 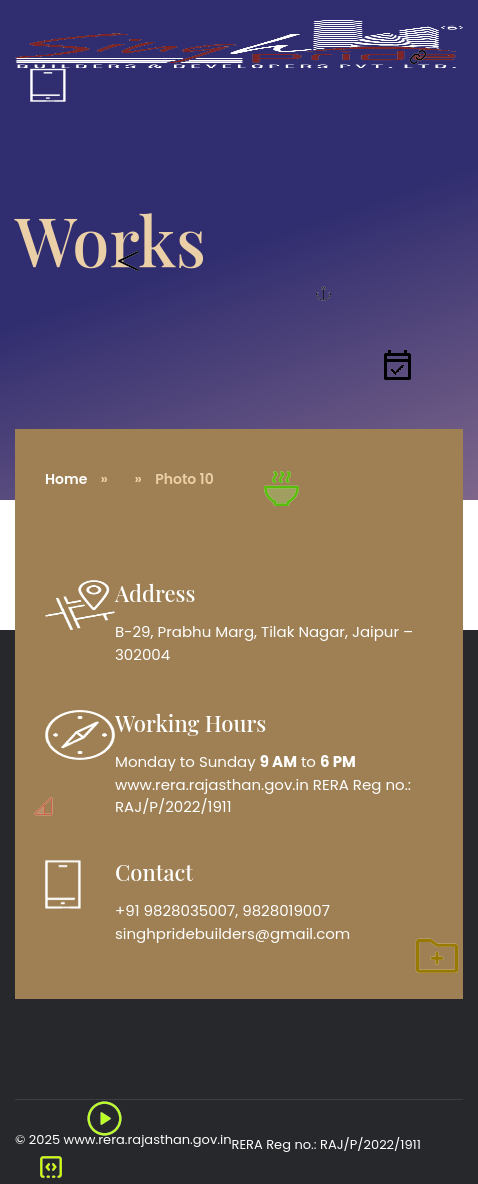 What do you see at coordinates (281, 488) in the screenshot?
I see `indicates hot food or meal options` at bounding box center [281, 488].